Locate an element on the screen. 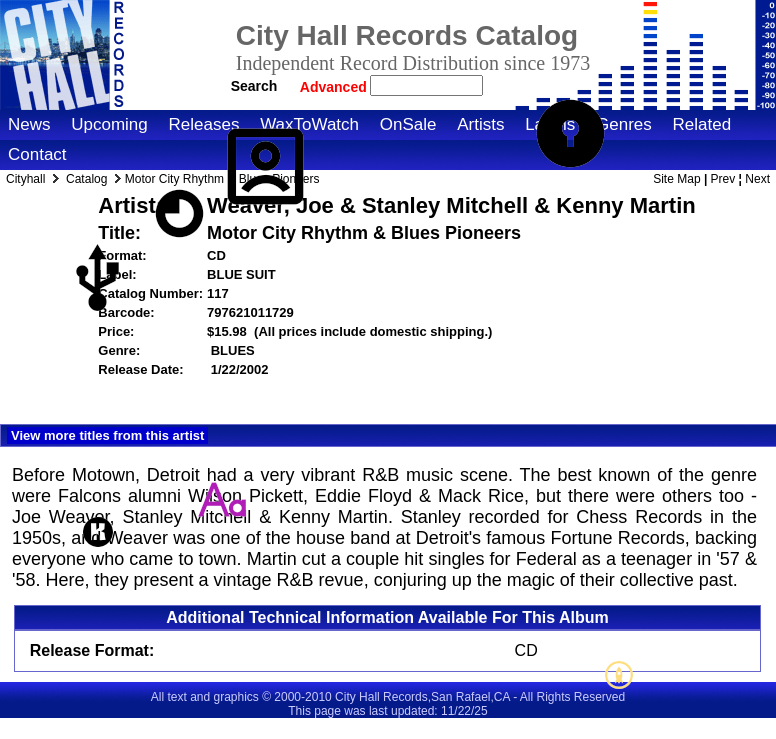 The width and height of the screenshot is (776, 739). konva javascript library logo is located at coordinates (98, 532).